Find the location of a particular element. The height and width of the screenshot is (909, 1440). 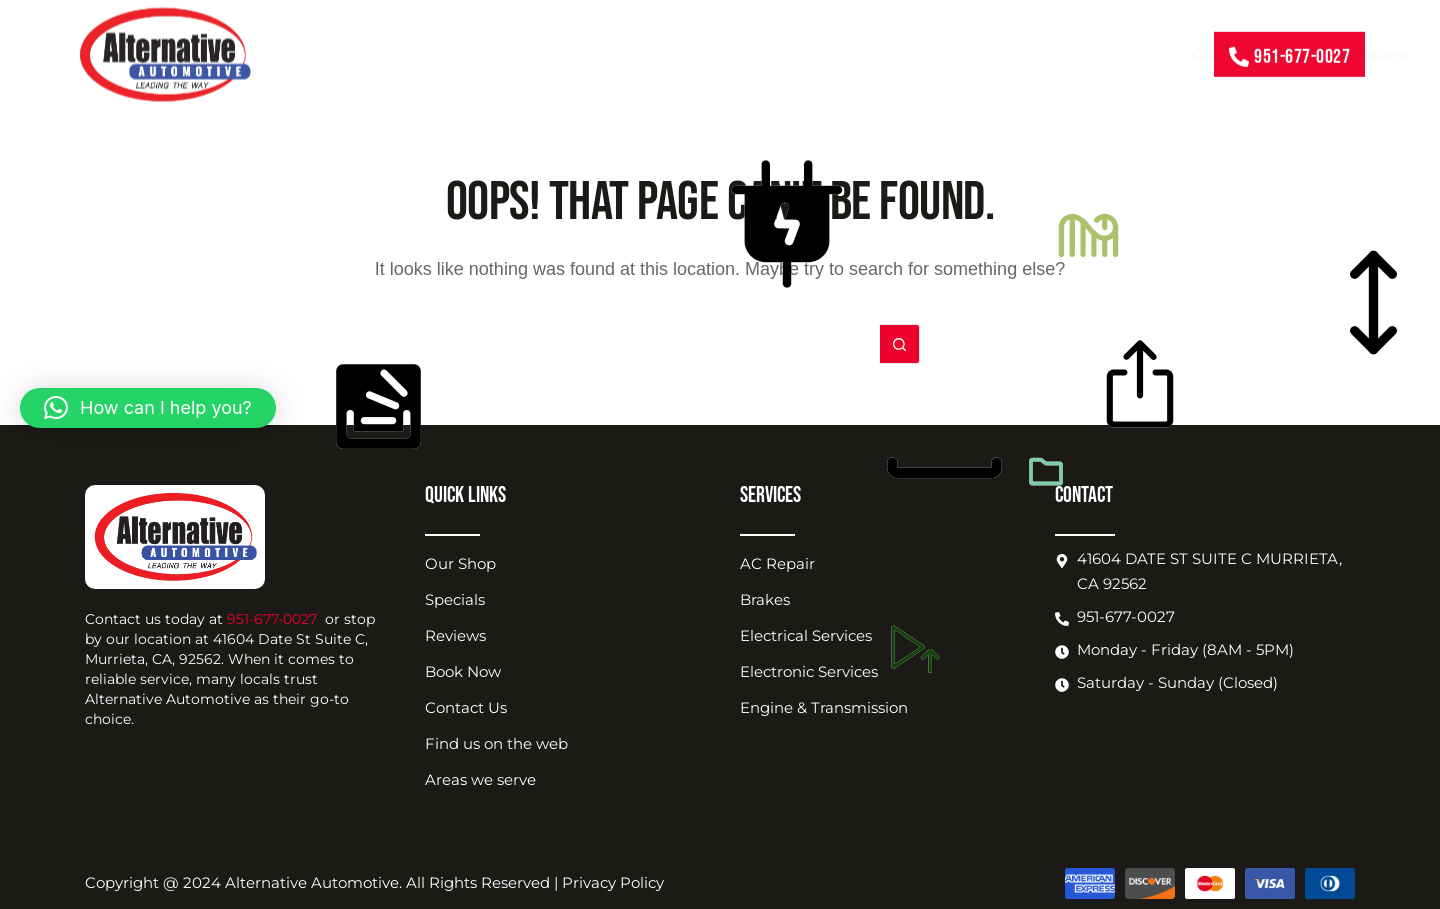

insert a space character is located at coordinates (944, 436).